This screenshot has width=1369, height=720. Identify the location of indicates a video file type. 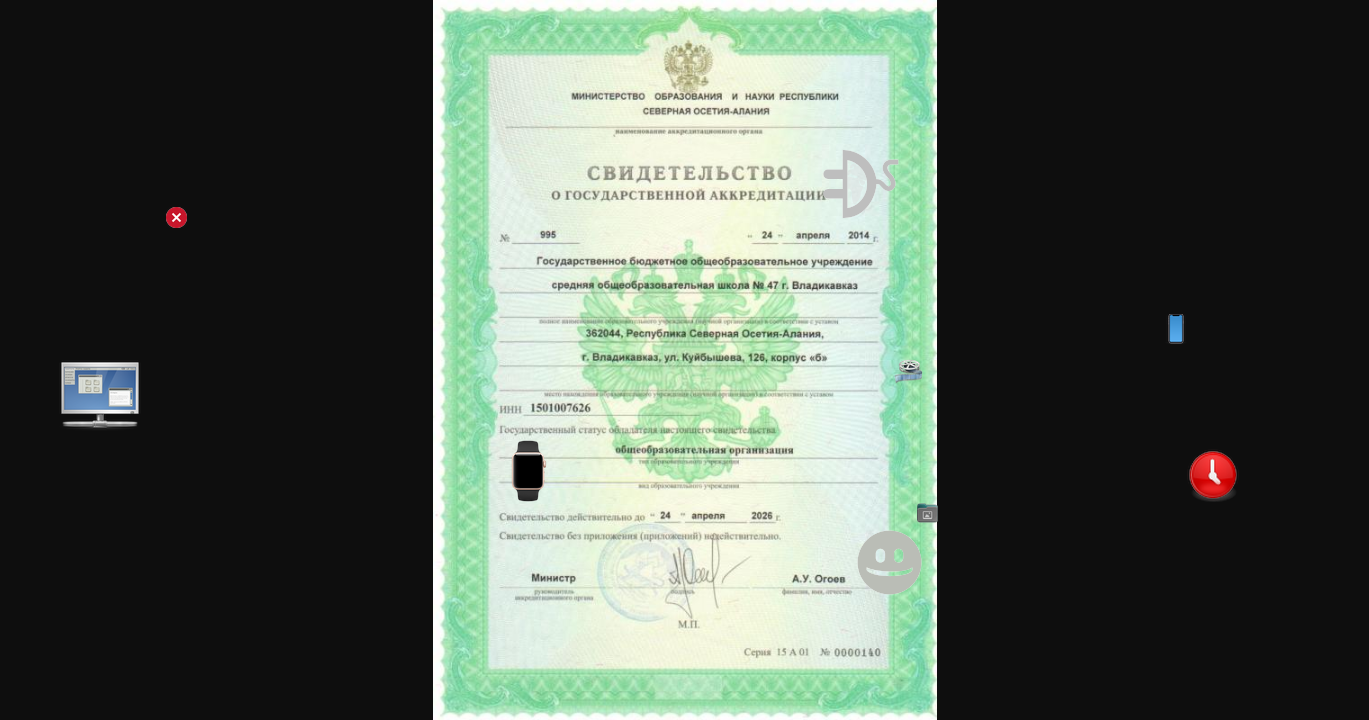
(908, 372).